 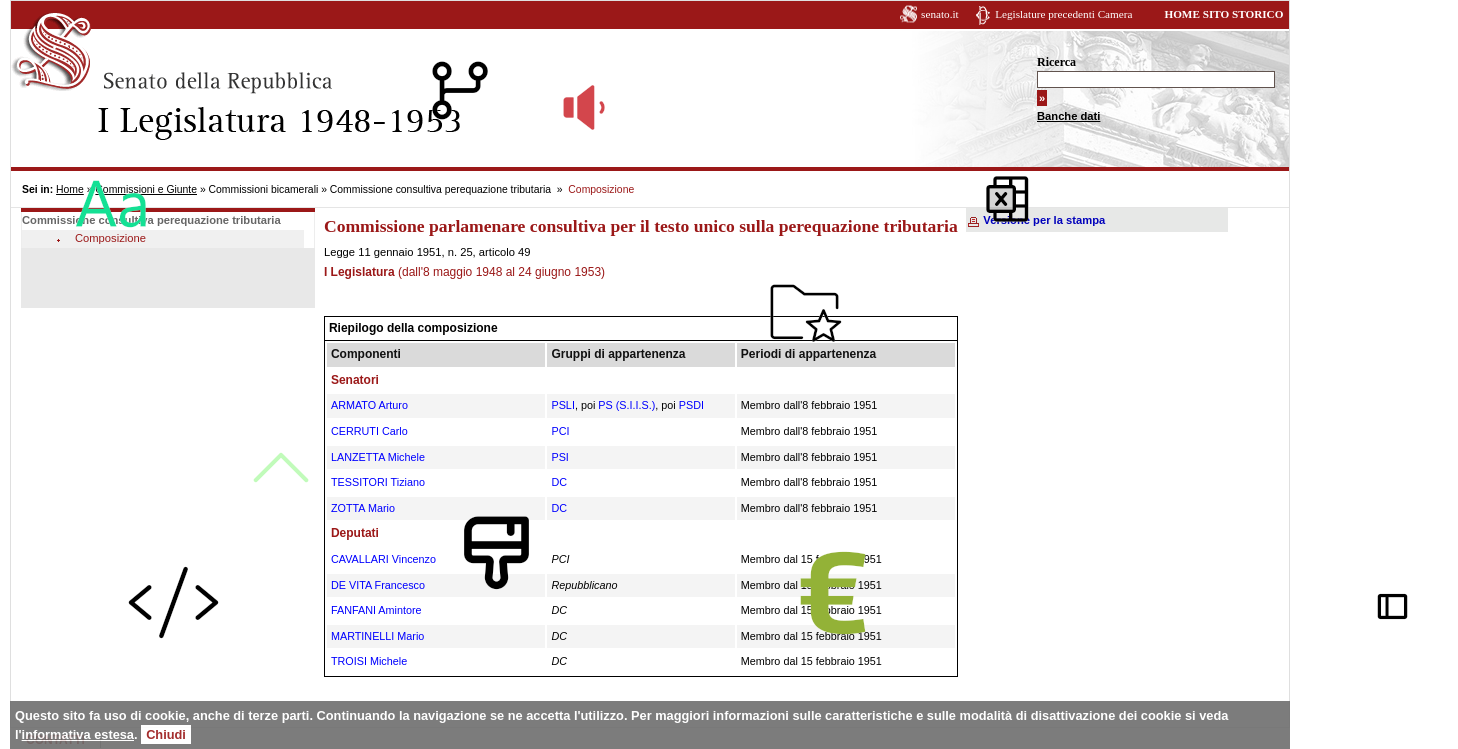 I want to click on access painting or drawing tools, so click(x=496, y=551).